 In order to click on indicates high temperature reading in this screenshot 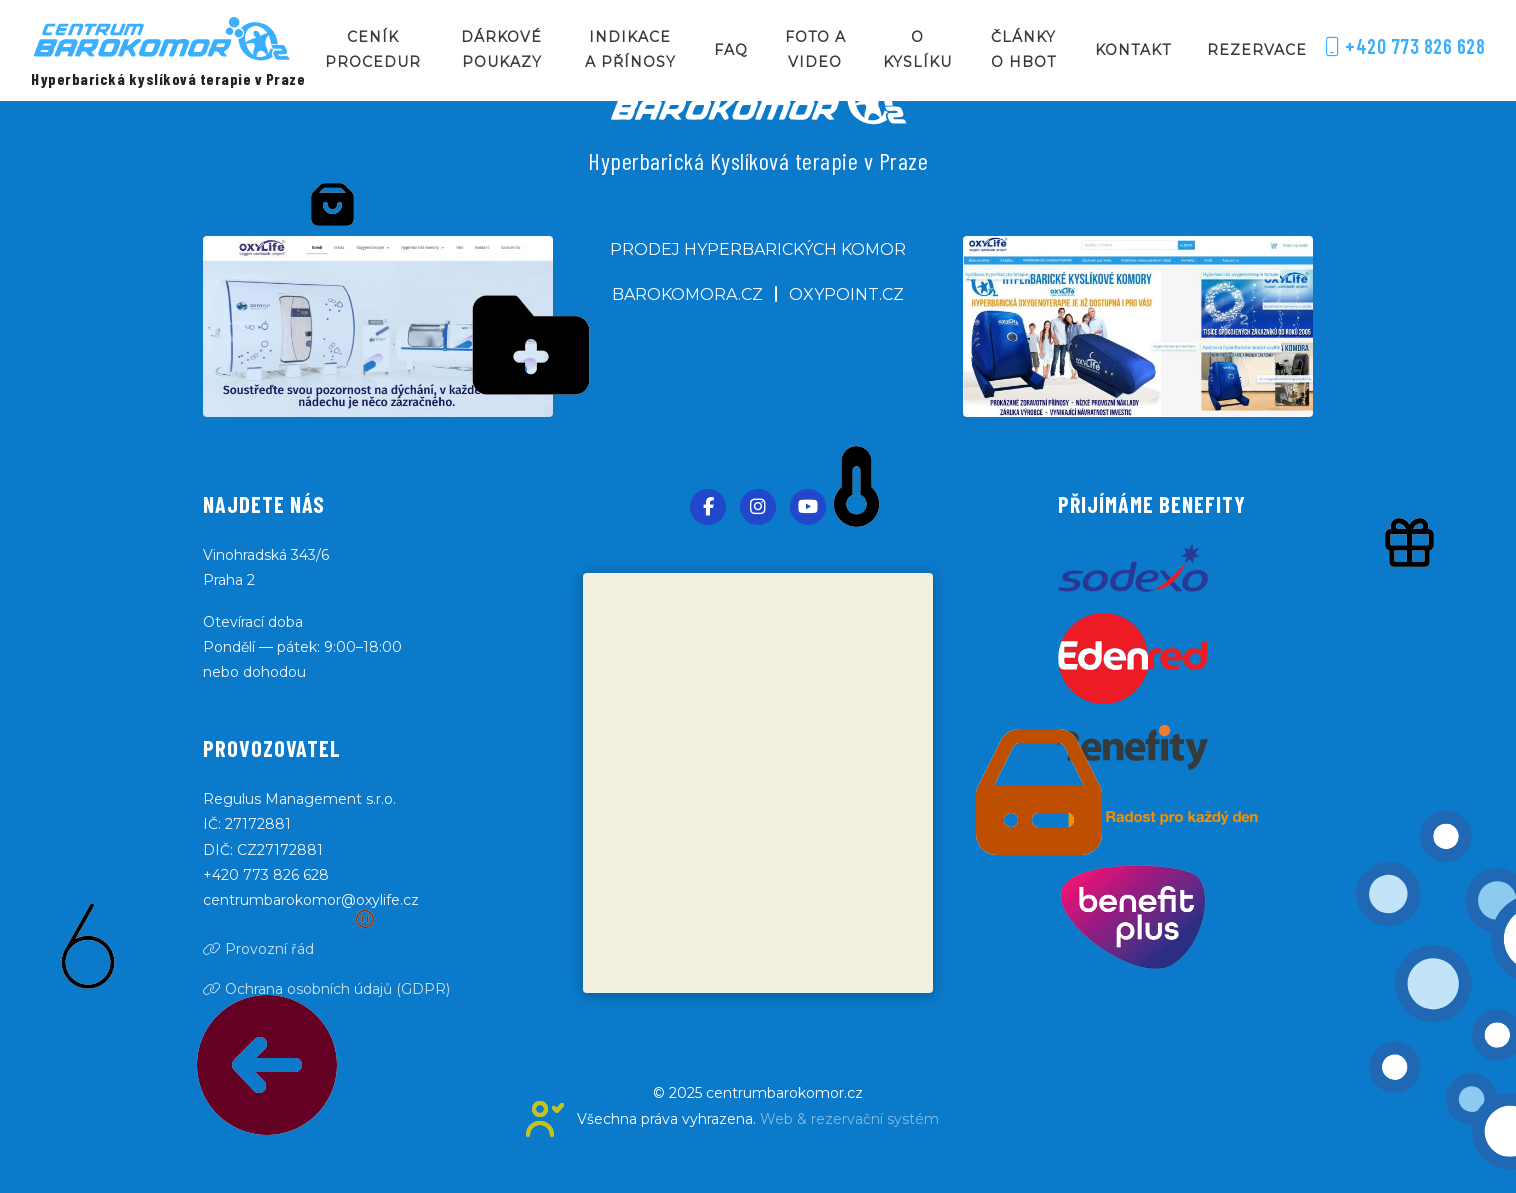, I will do `click(856, 486)`.